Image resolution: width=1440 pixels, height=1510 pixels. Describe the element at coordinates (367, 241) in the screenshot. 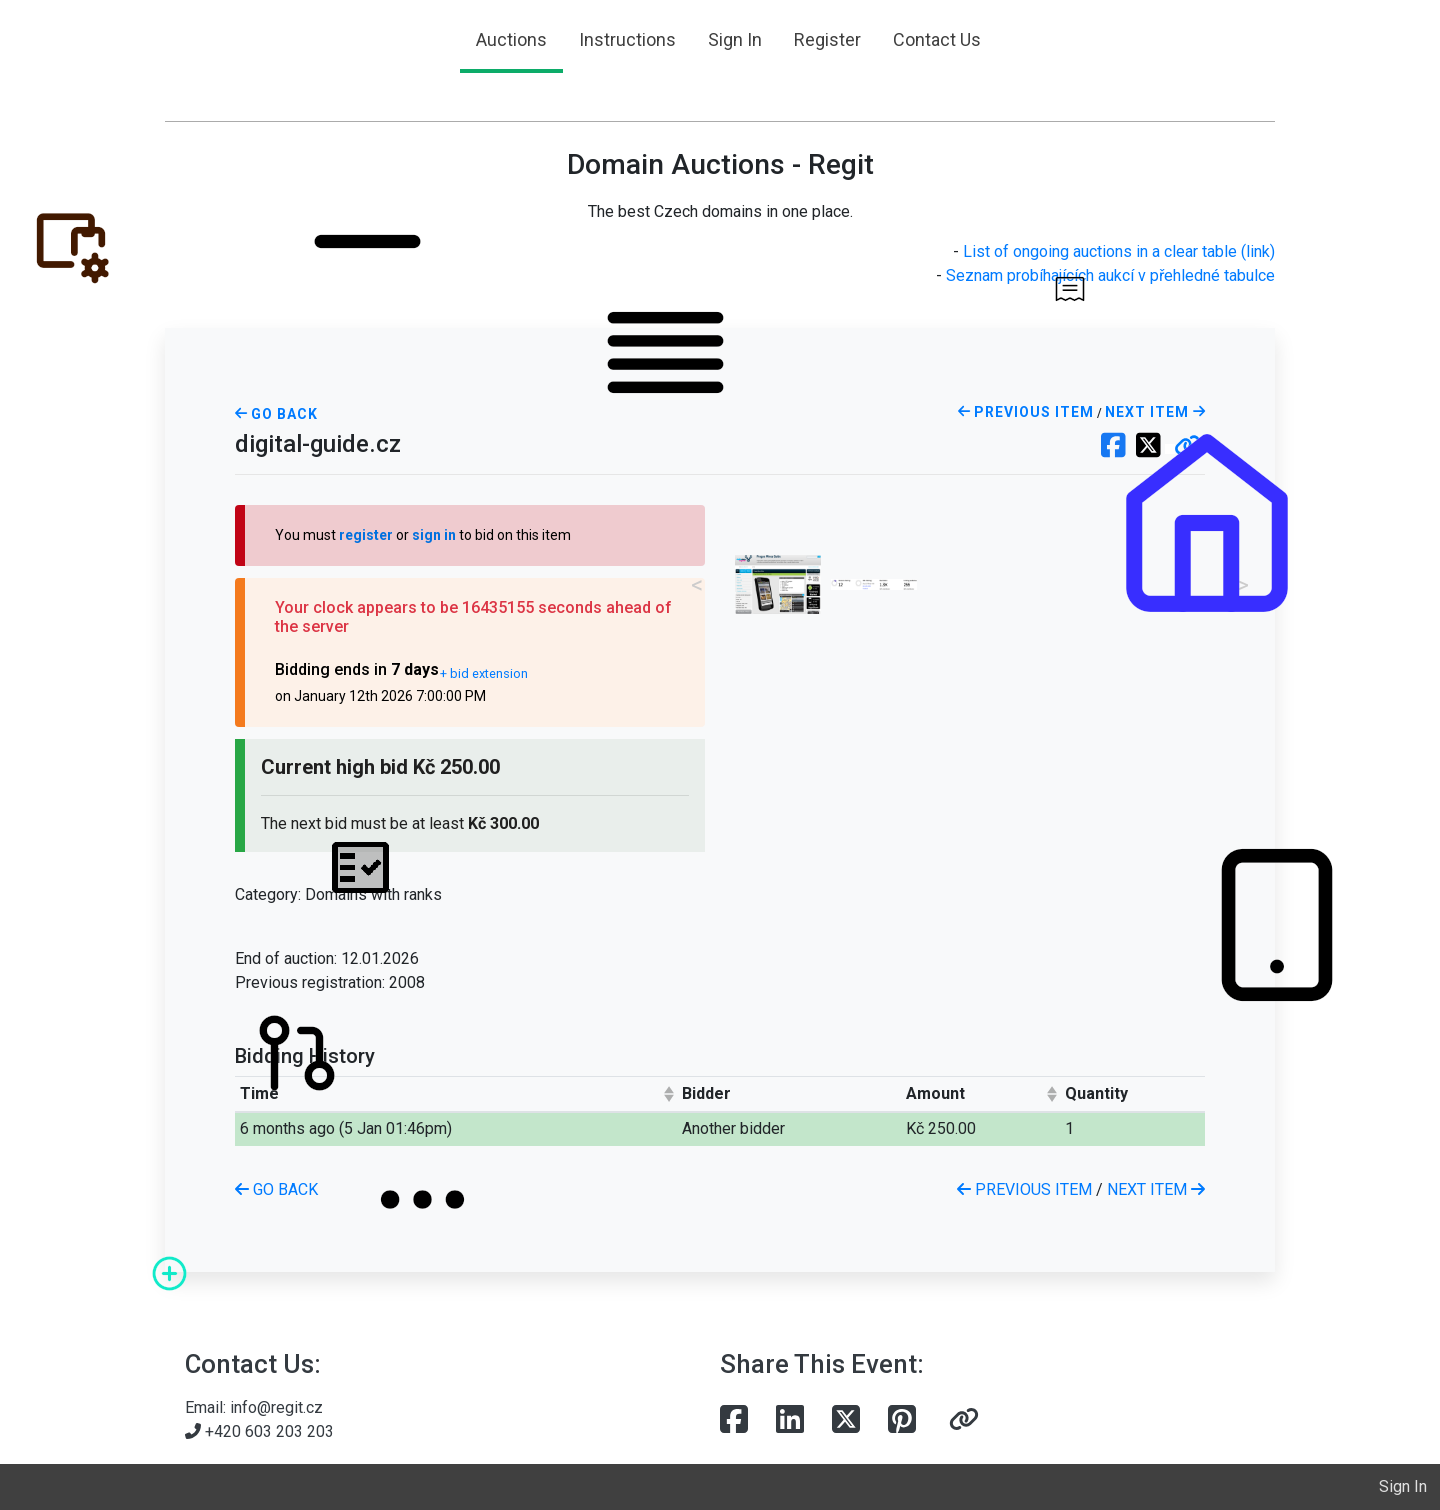

I see `decrease quantity or value` at that location.